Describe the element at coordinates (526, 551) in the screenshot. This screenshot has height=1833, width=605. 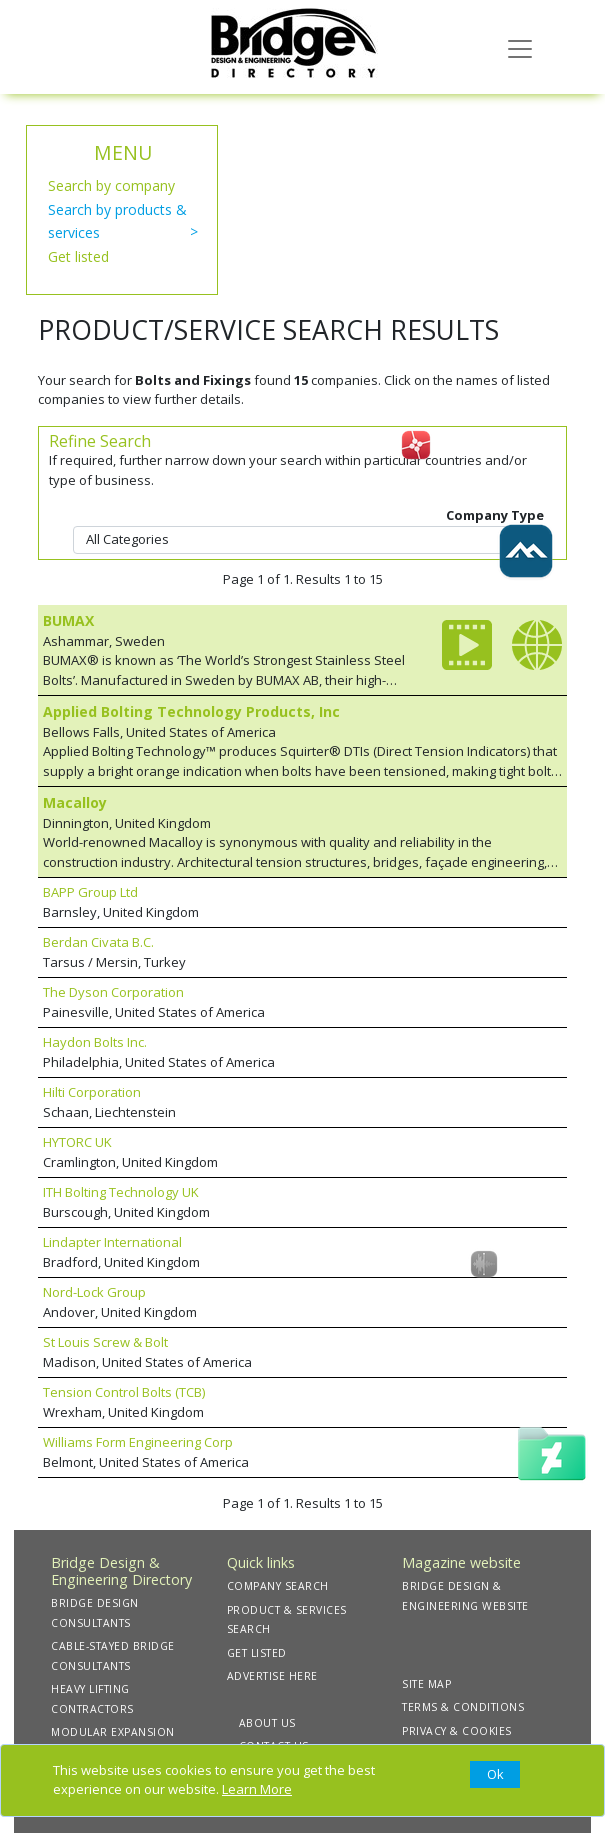
I see `open alpine linux application` at that location.